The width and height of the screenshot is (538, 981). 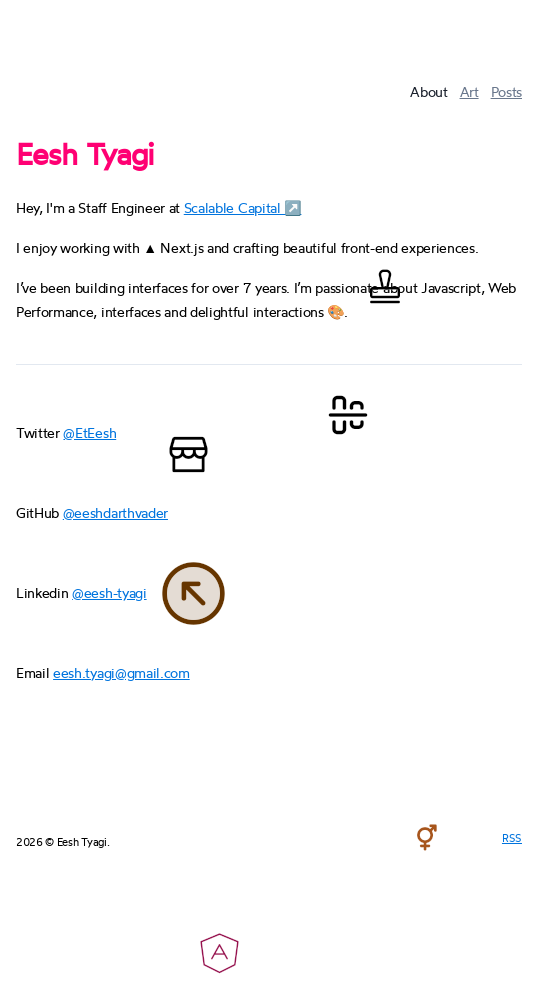 What do you see at coordinates (193, 593) in the screenshot?
I see `navigate back to previous screen` at bounding box center [193, 593].